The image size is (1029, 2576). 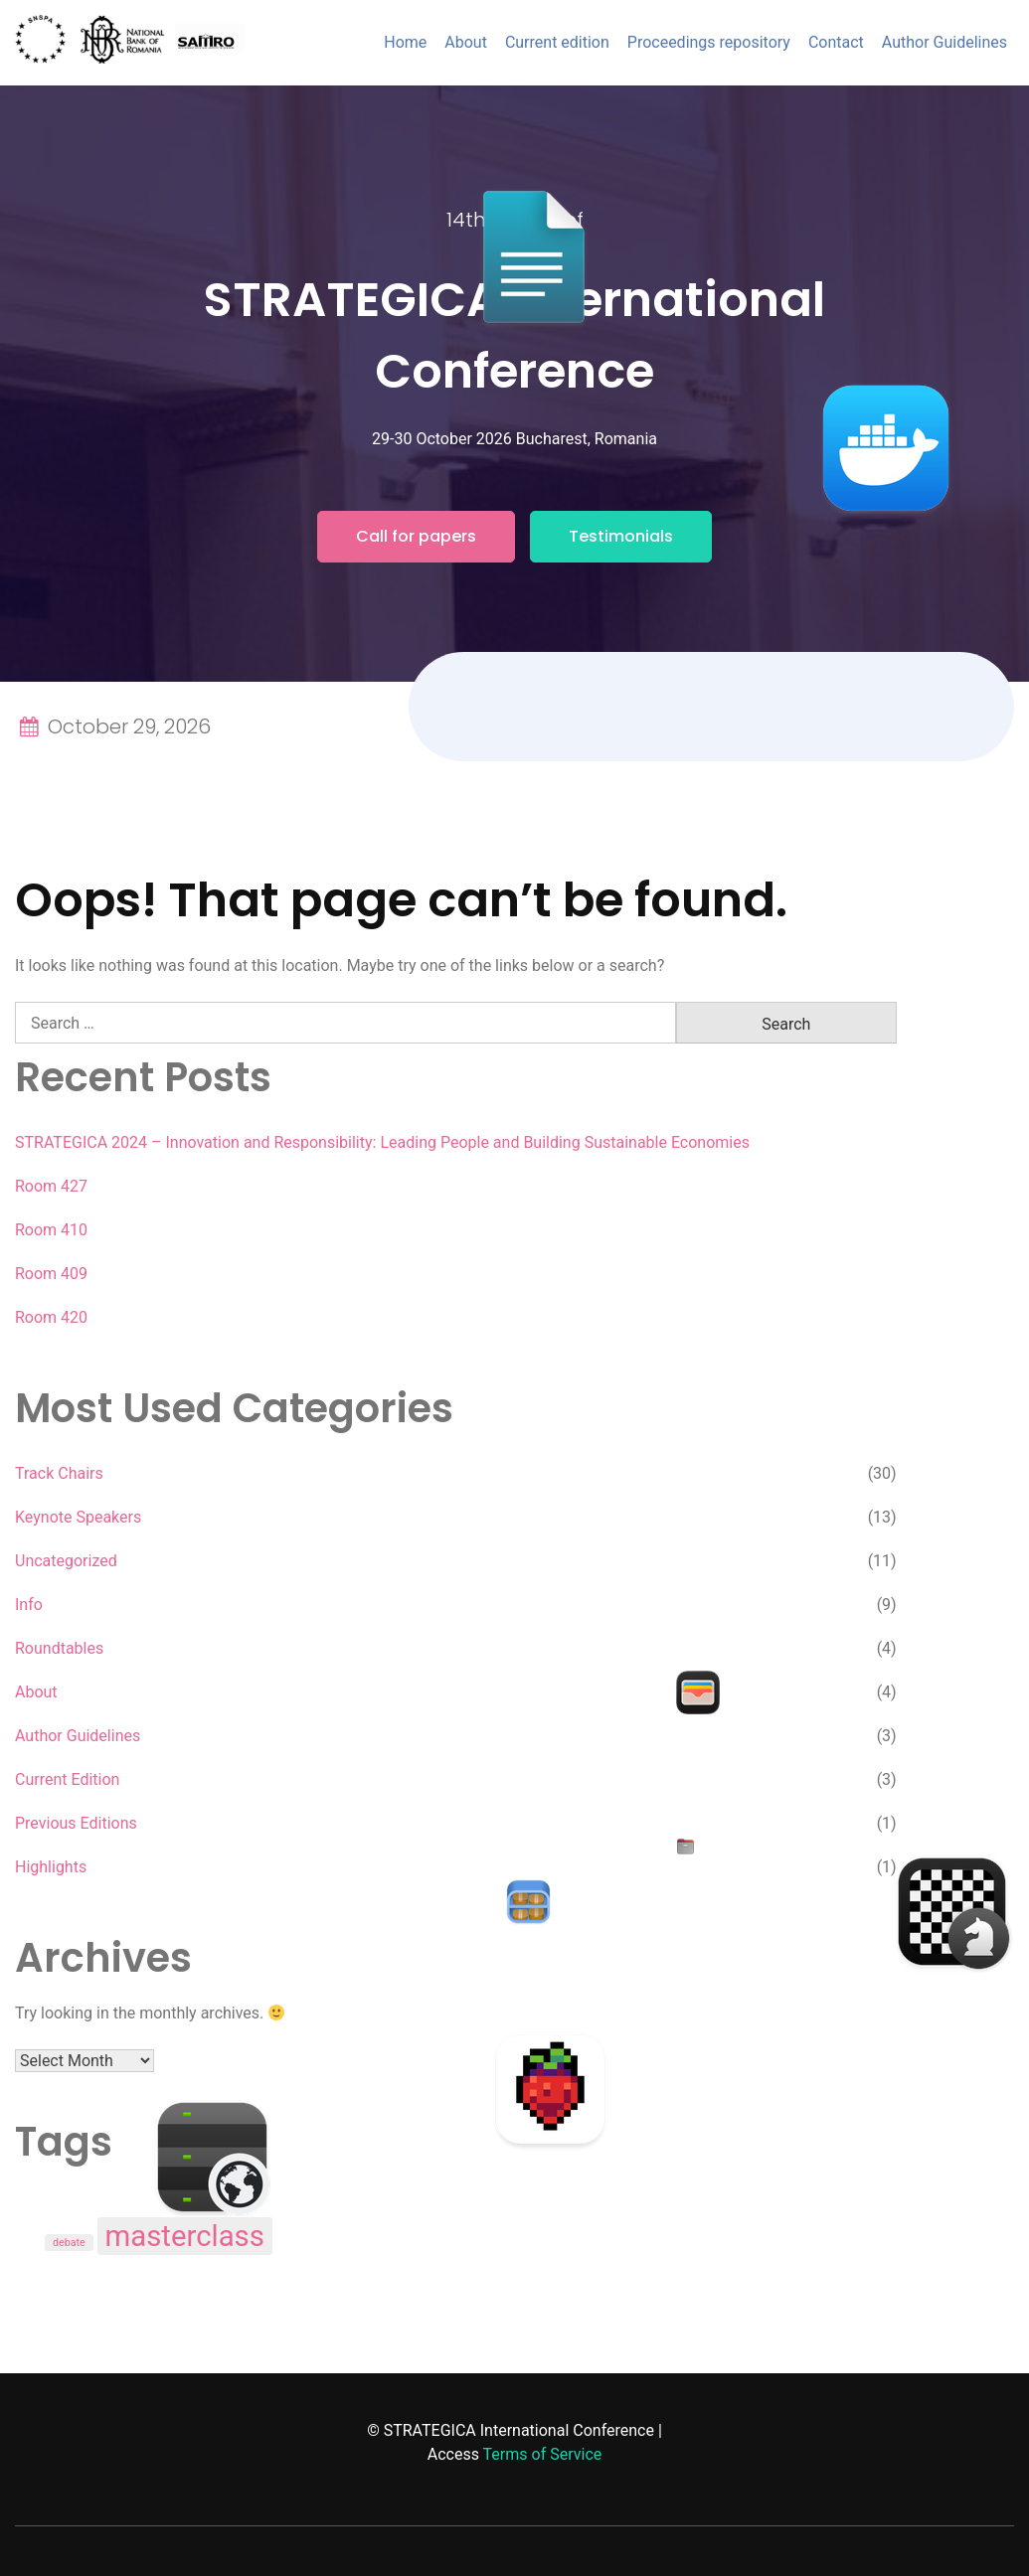 What do you see at coordinates (951, 1911) in the screenshot?
I see `open the chess app` at bounding box center [951, 1911].